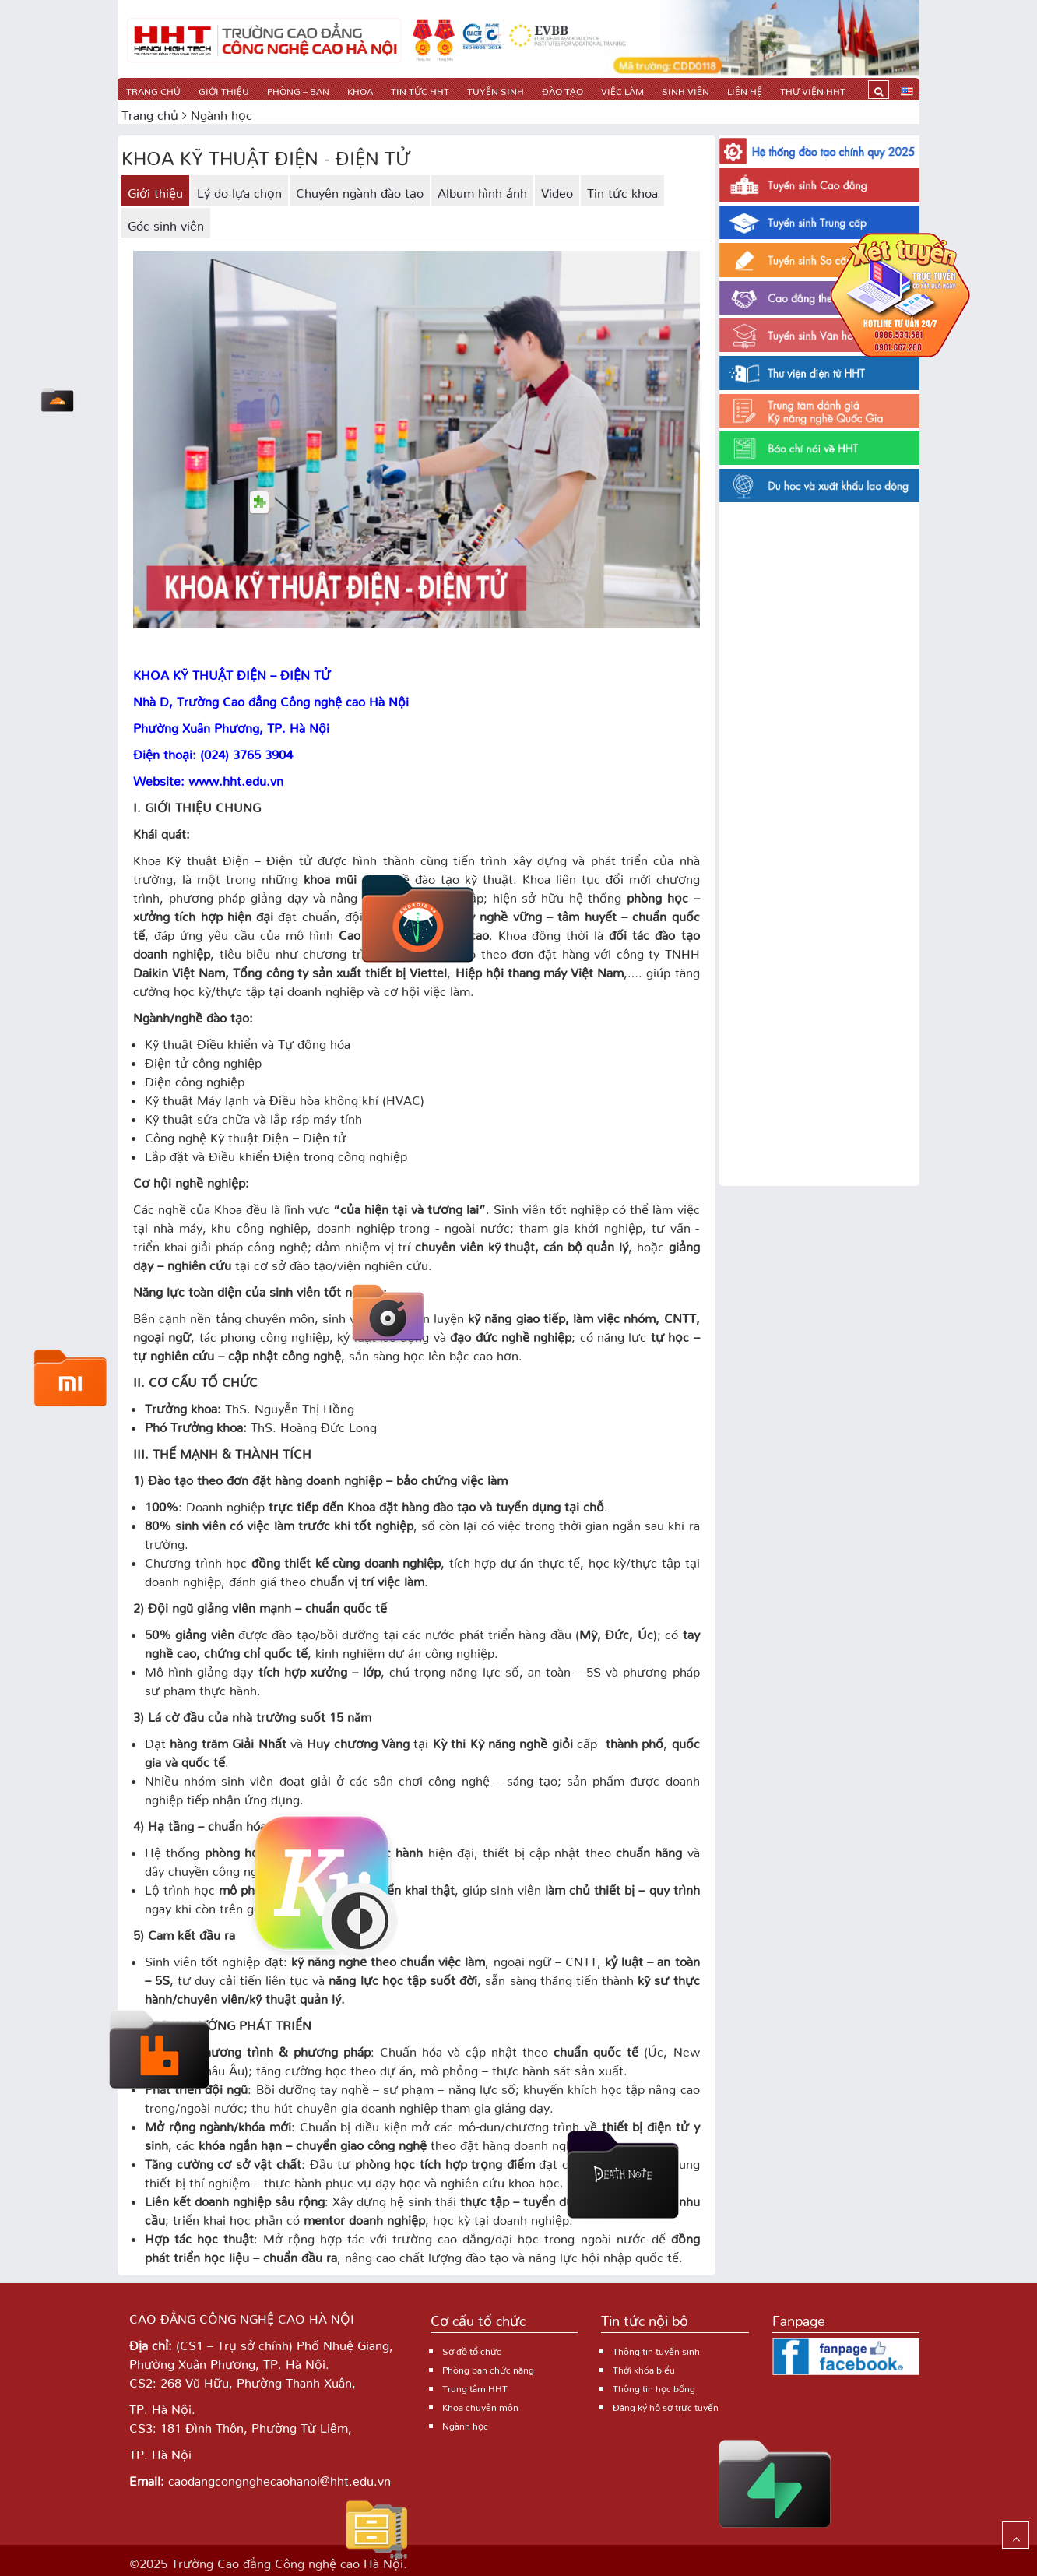 Image resolution: width=1037 pixels, height=2576 pixels. Describe the element at coordinates (774, 2486) in the screenshot. I see `open supabase project folder` at that location.